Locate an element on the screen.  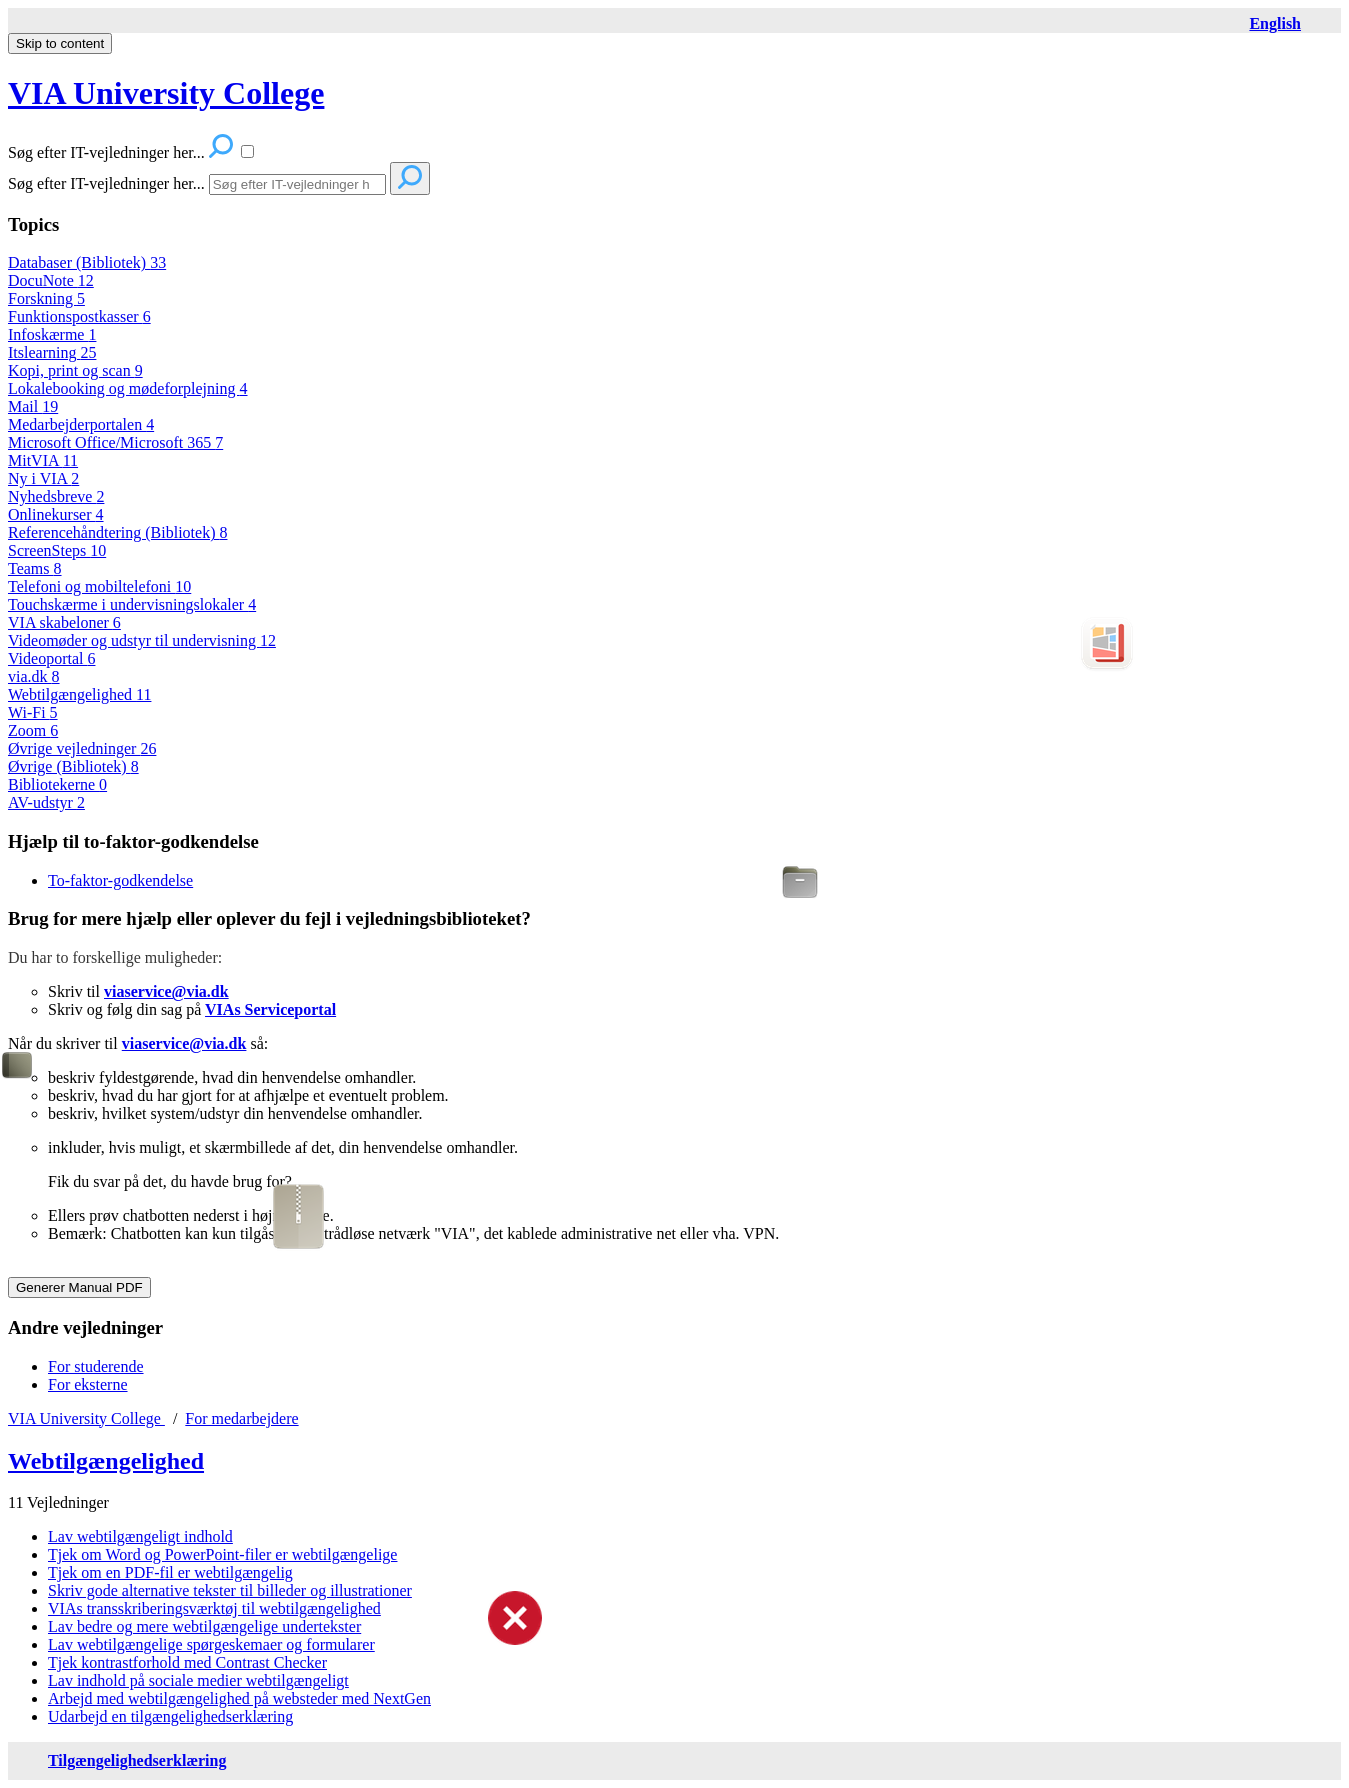
access the desktop folder is located at coordinates (17, 1064).